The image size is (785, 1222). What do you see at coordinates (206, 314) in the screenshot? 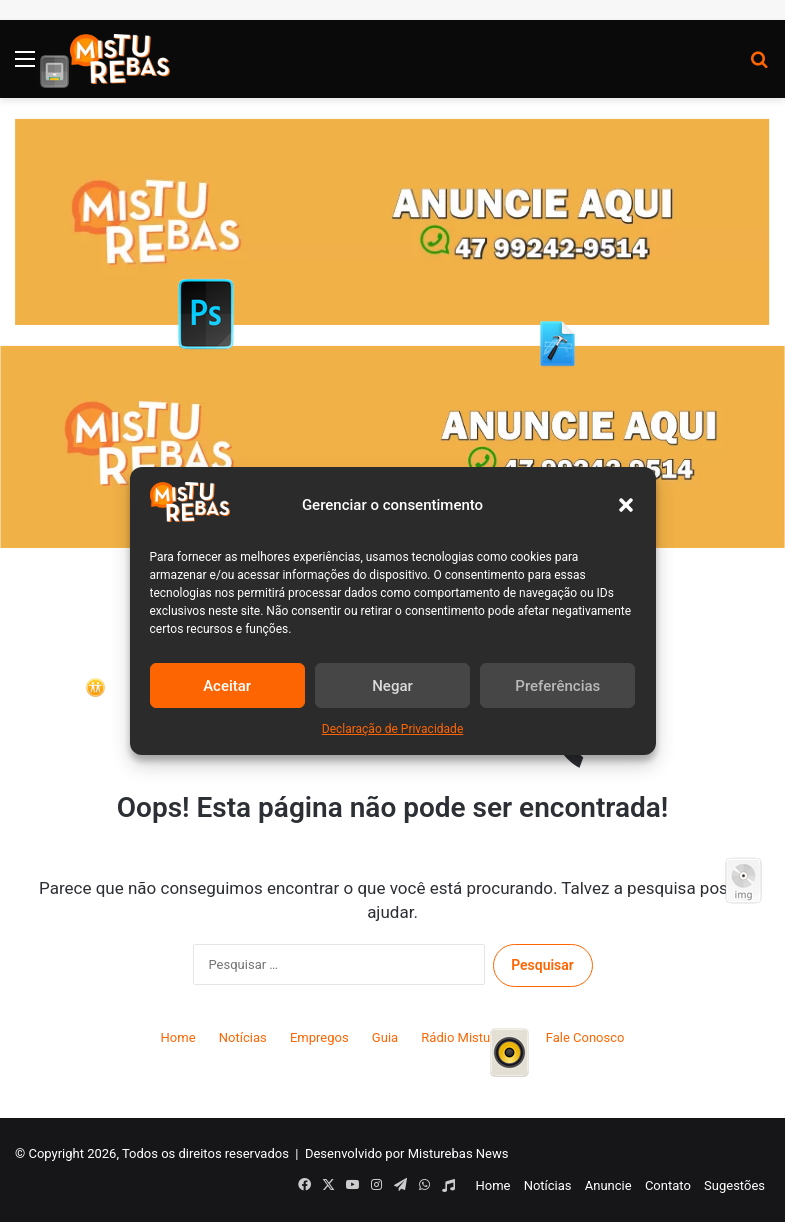
I see `adobe photoshop file type indicator` at bounding box center [206, 314].